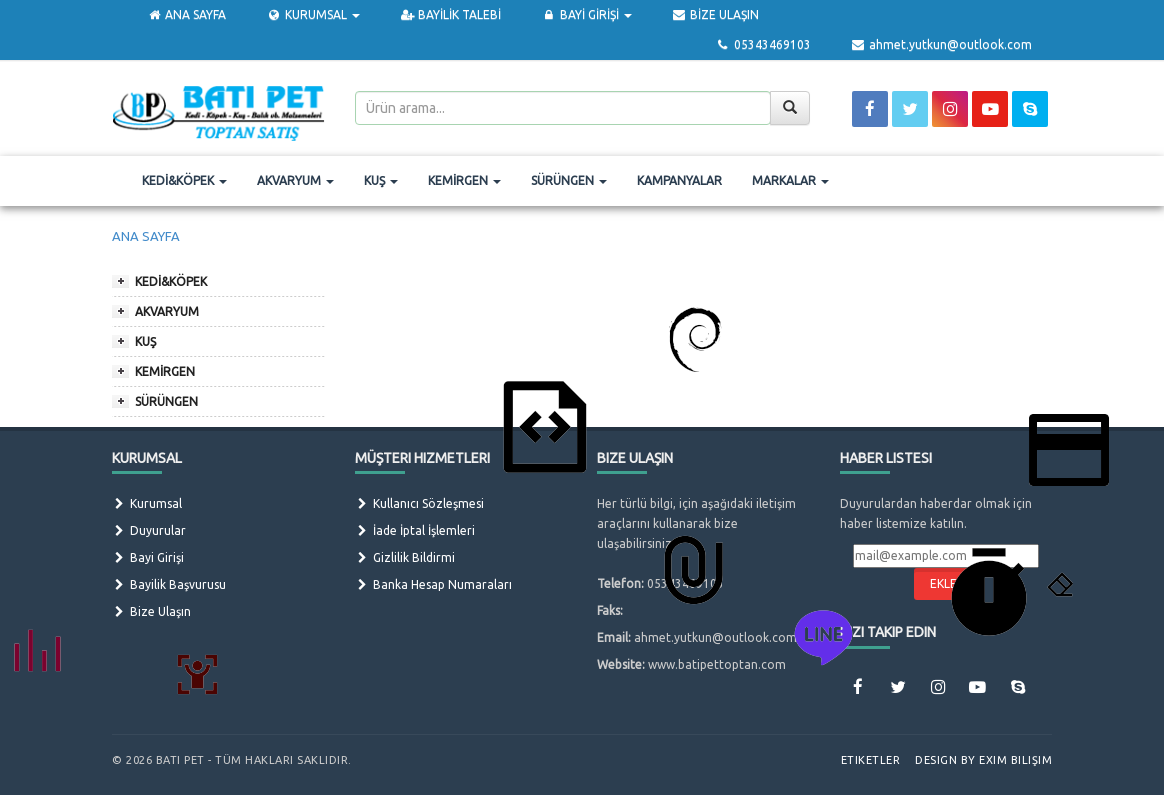 This screenshot has width=1164, height=795. What do you see at coordinates (989, 594) in the screenshot?
I see `start or set a timer` at bounding box center [989, 594].